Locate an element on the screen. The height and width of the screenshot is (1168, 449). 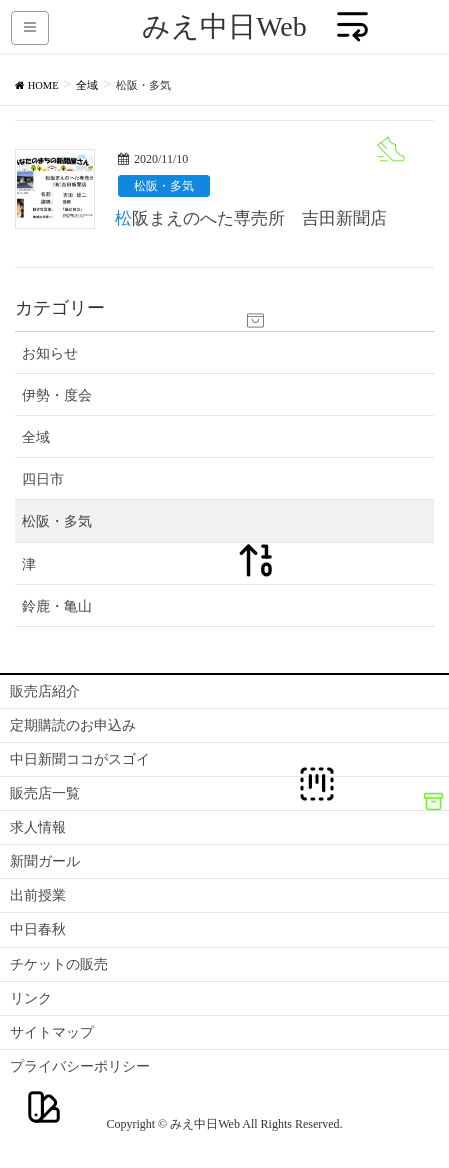
track your running or walking activity is located at coordinates (390, 150).